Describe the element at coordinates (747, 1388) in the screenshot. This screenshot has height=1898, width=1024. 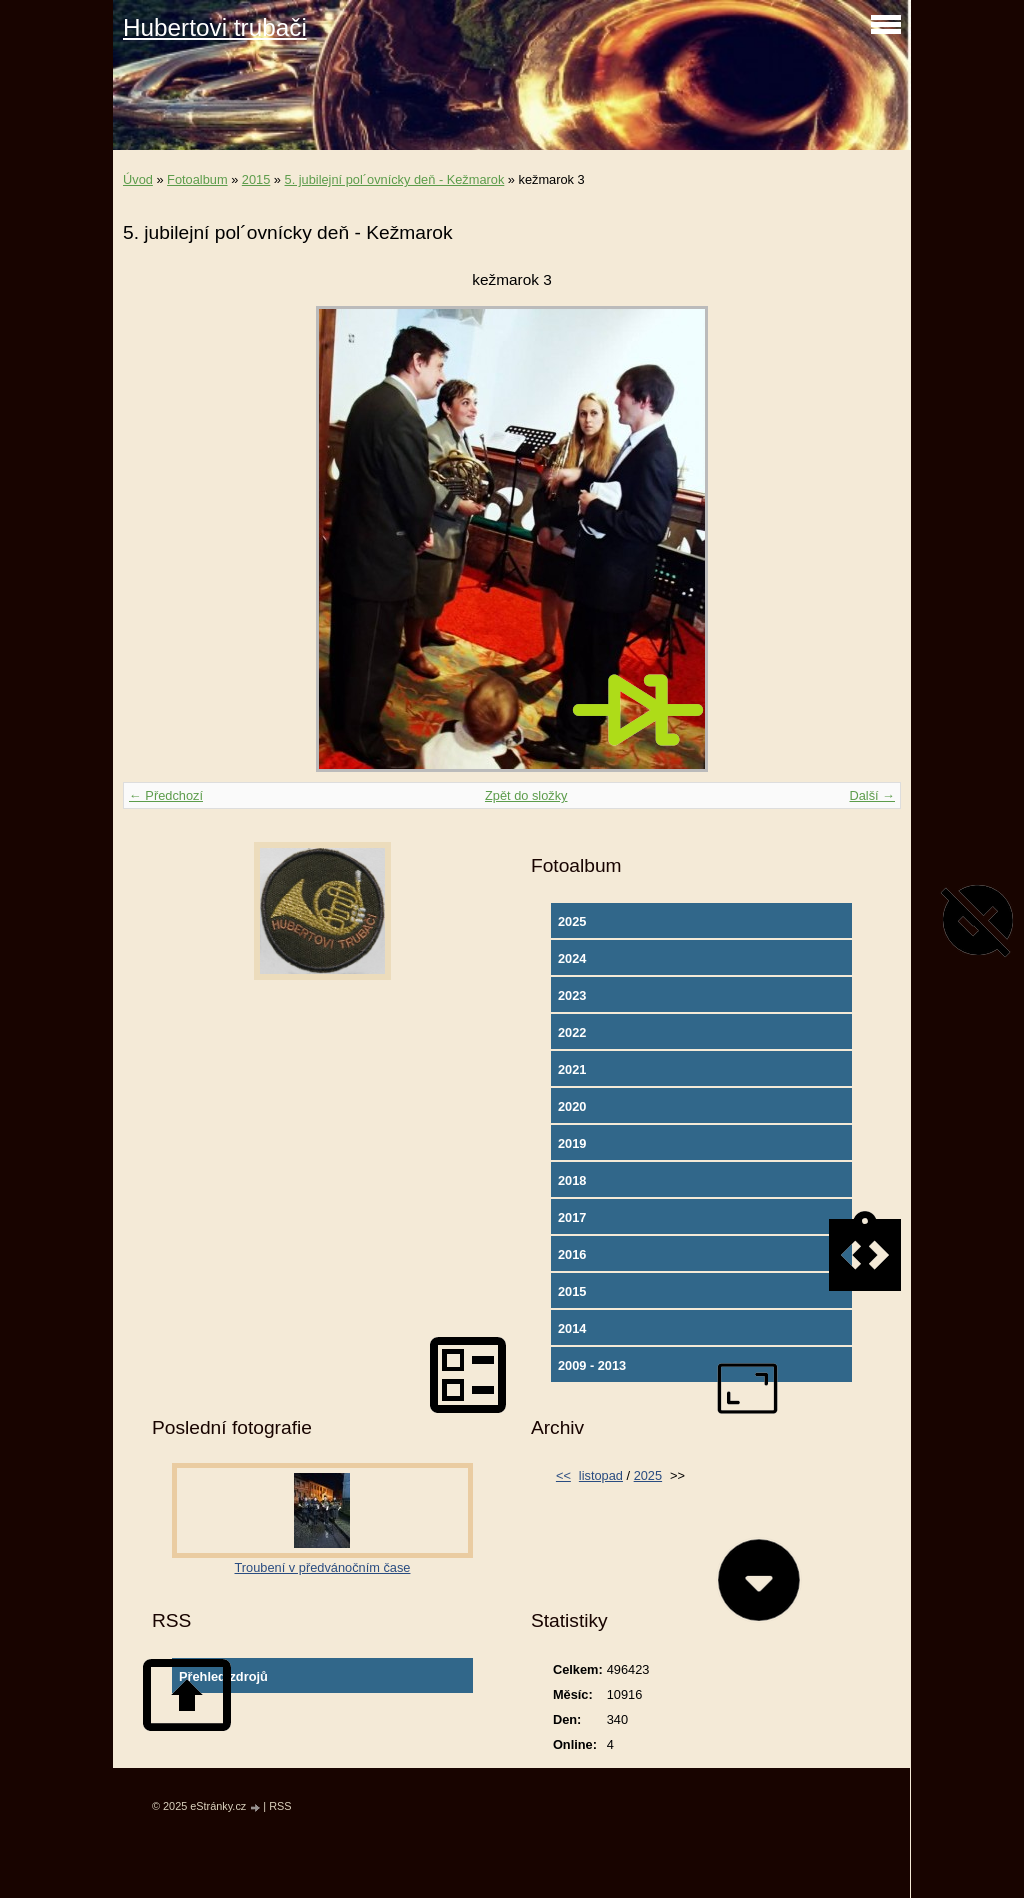
I see `enter fullscreen mode` at that location.